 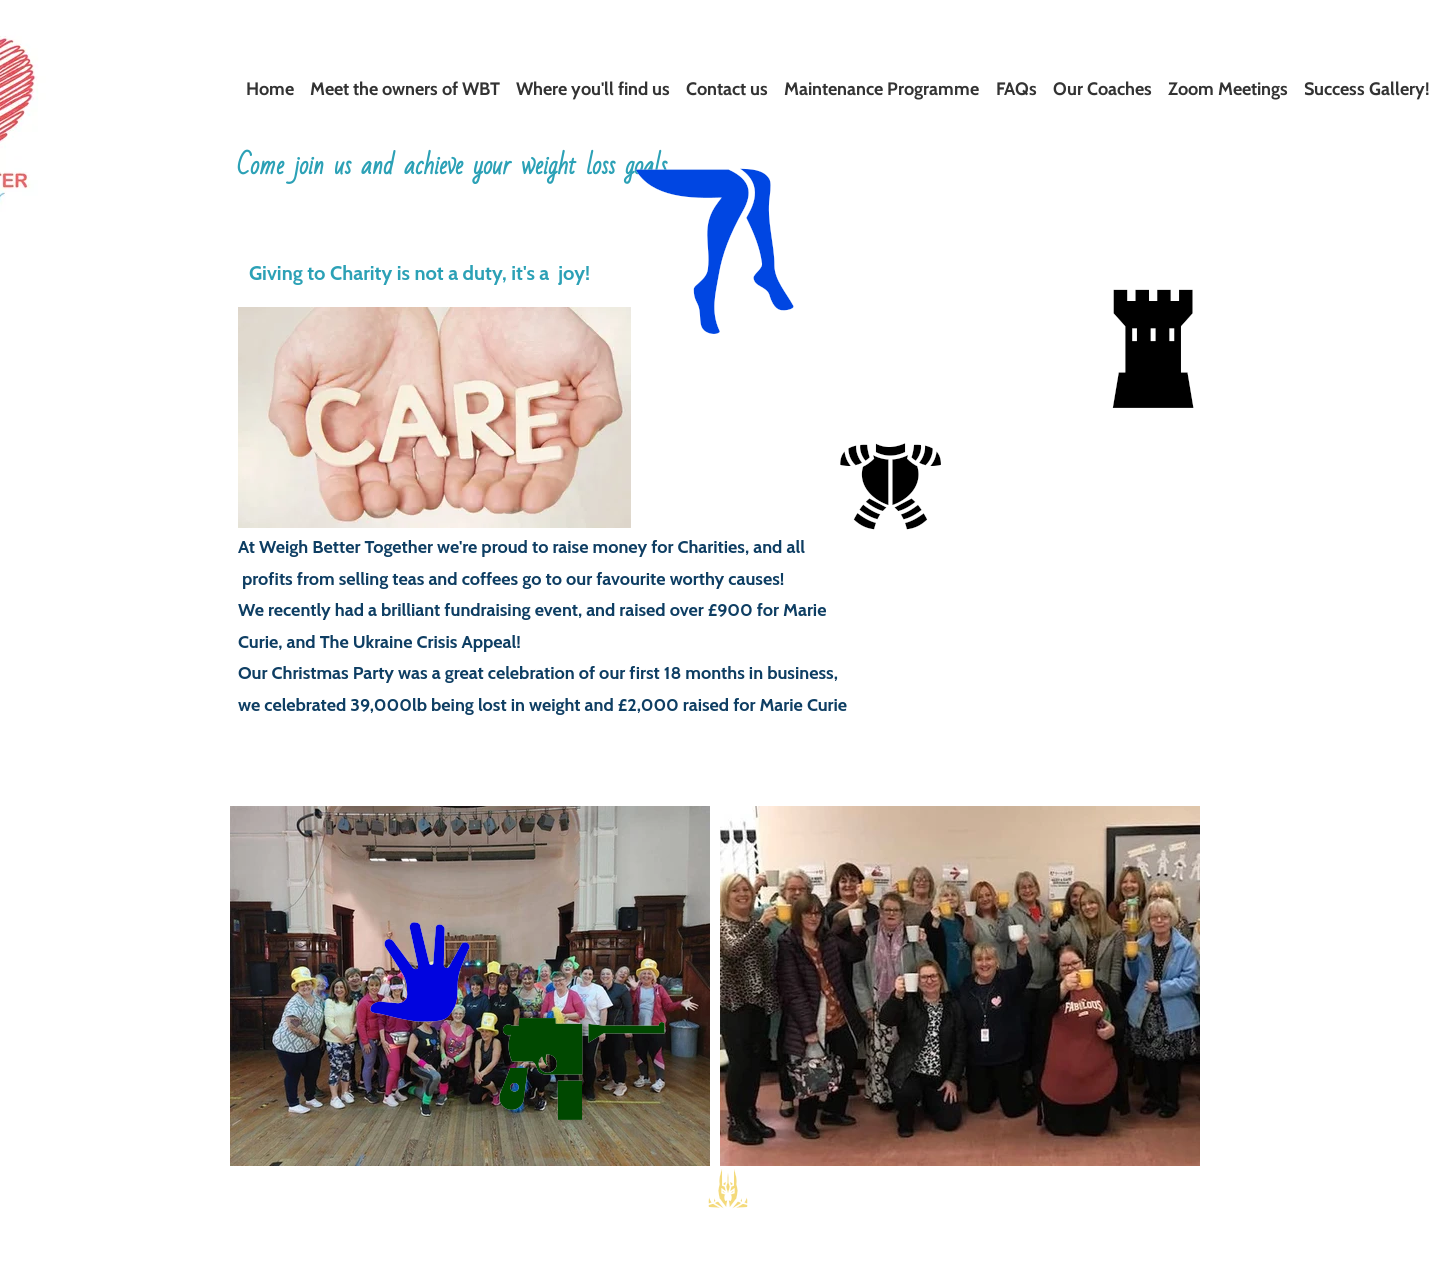 I want to click on equip armor or defensive gear, so click(x=890, y=483).